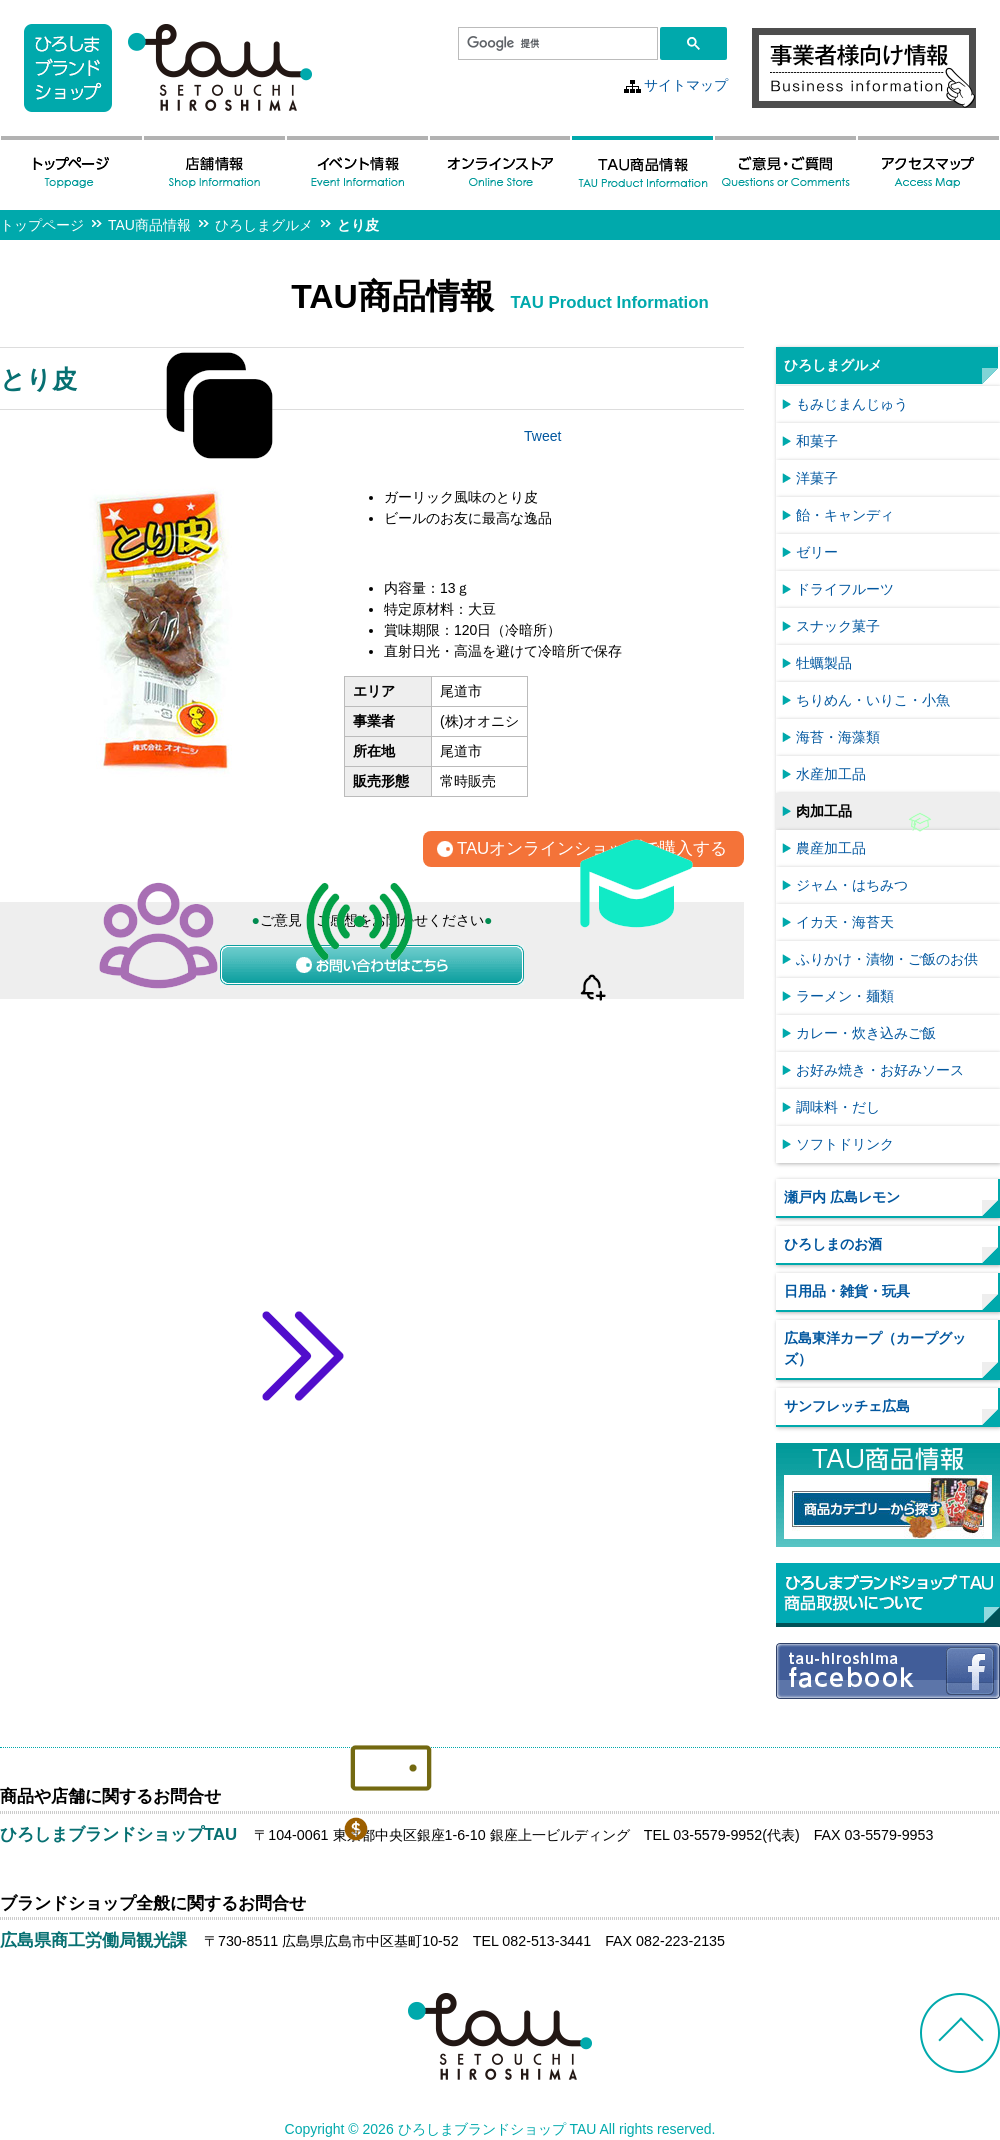 This screenshot has width=1000, height=2140. What do you see at coordinates (920, 822) in the screenshot?
I see `access education or learning features` at bounding box center [920, 822].